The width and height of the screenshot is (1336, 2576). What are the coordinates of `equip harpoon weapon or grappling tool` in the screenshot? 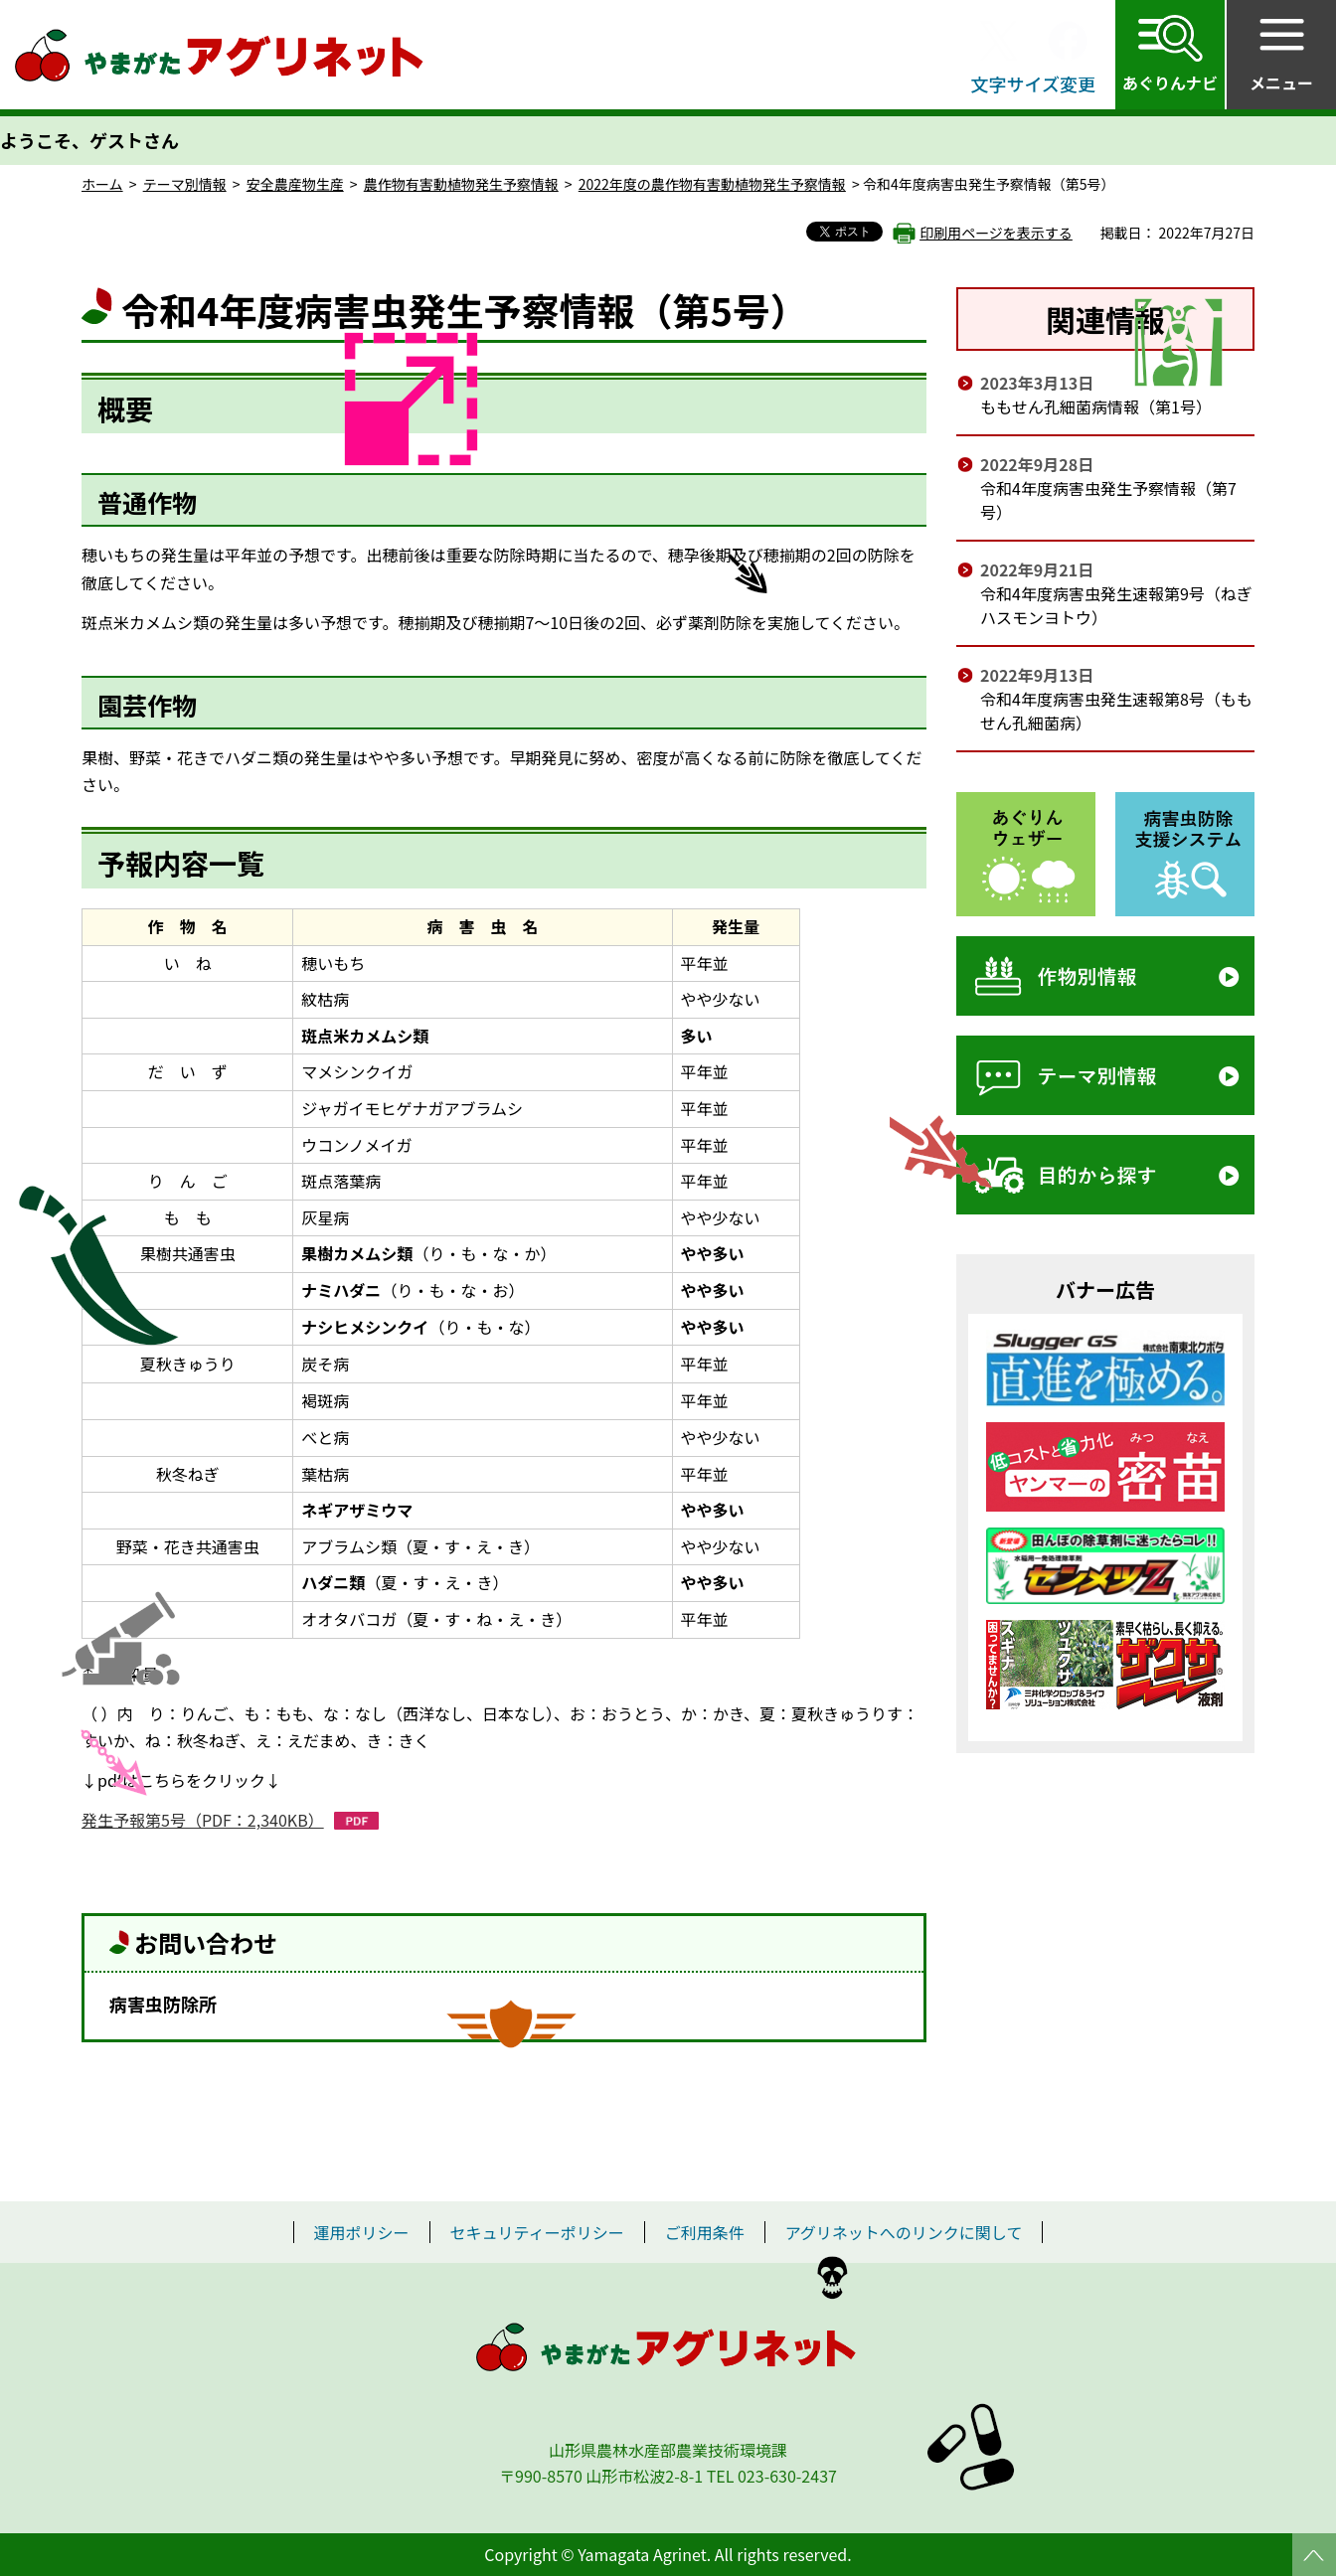 It's located at (113, 1762).